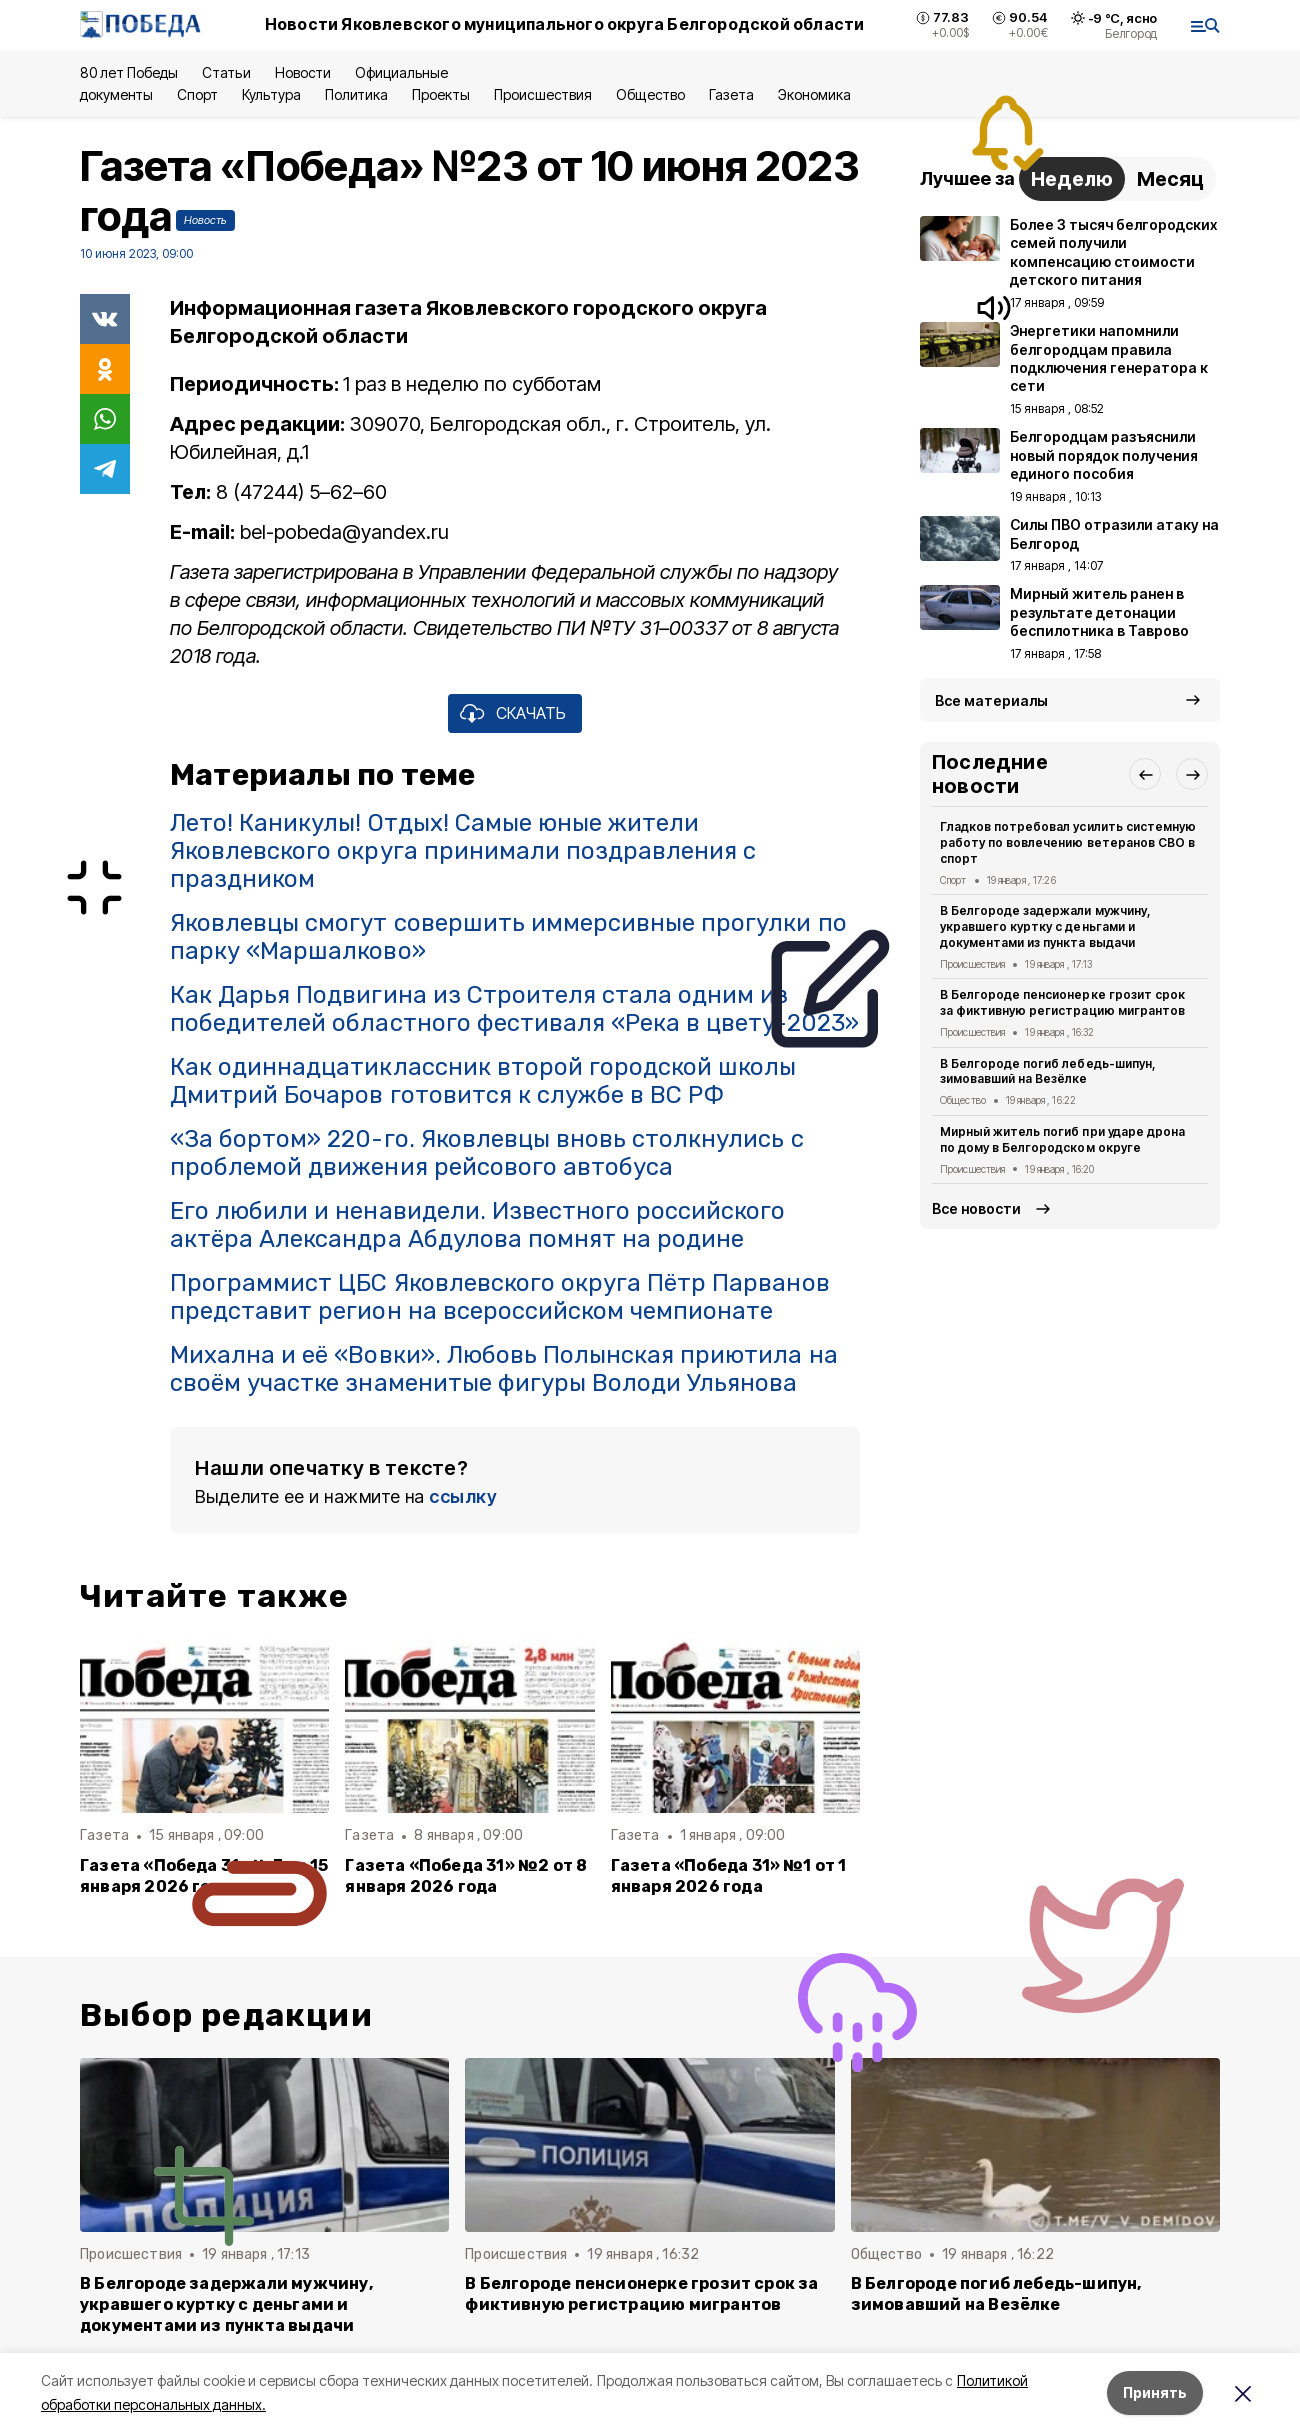 Image resolution: width=1300 pixels, height=2433 pixels. Describe the element at coordinates (857, 2012) in the screenshot. I see `indicates light rain or drizzle in weather forecast` at that location.